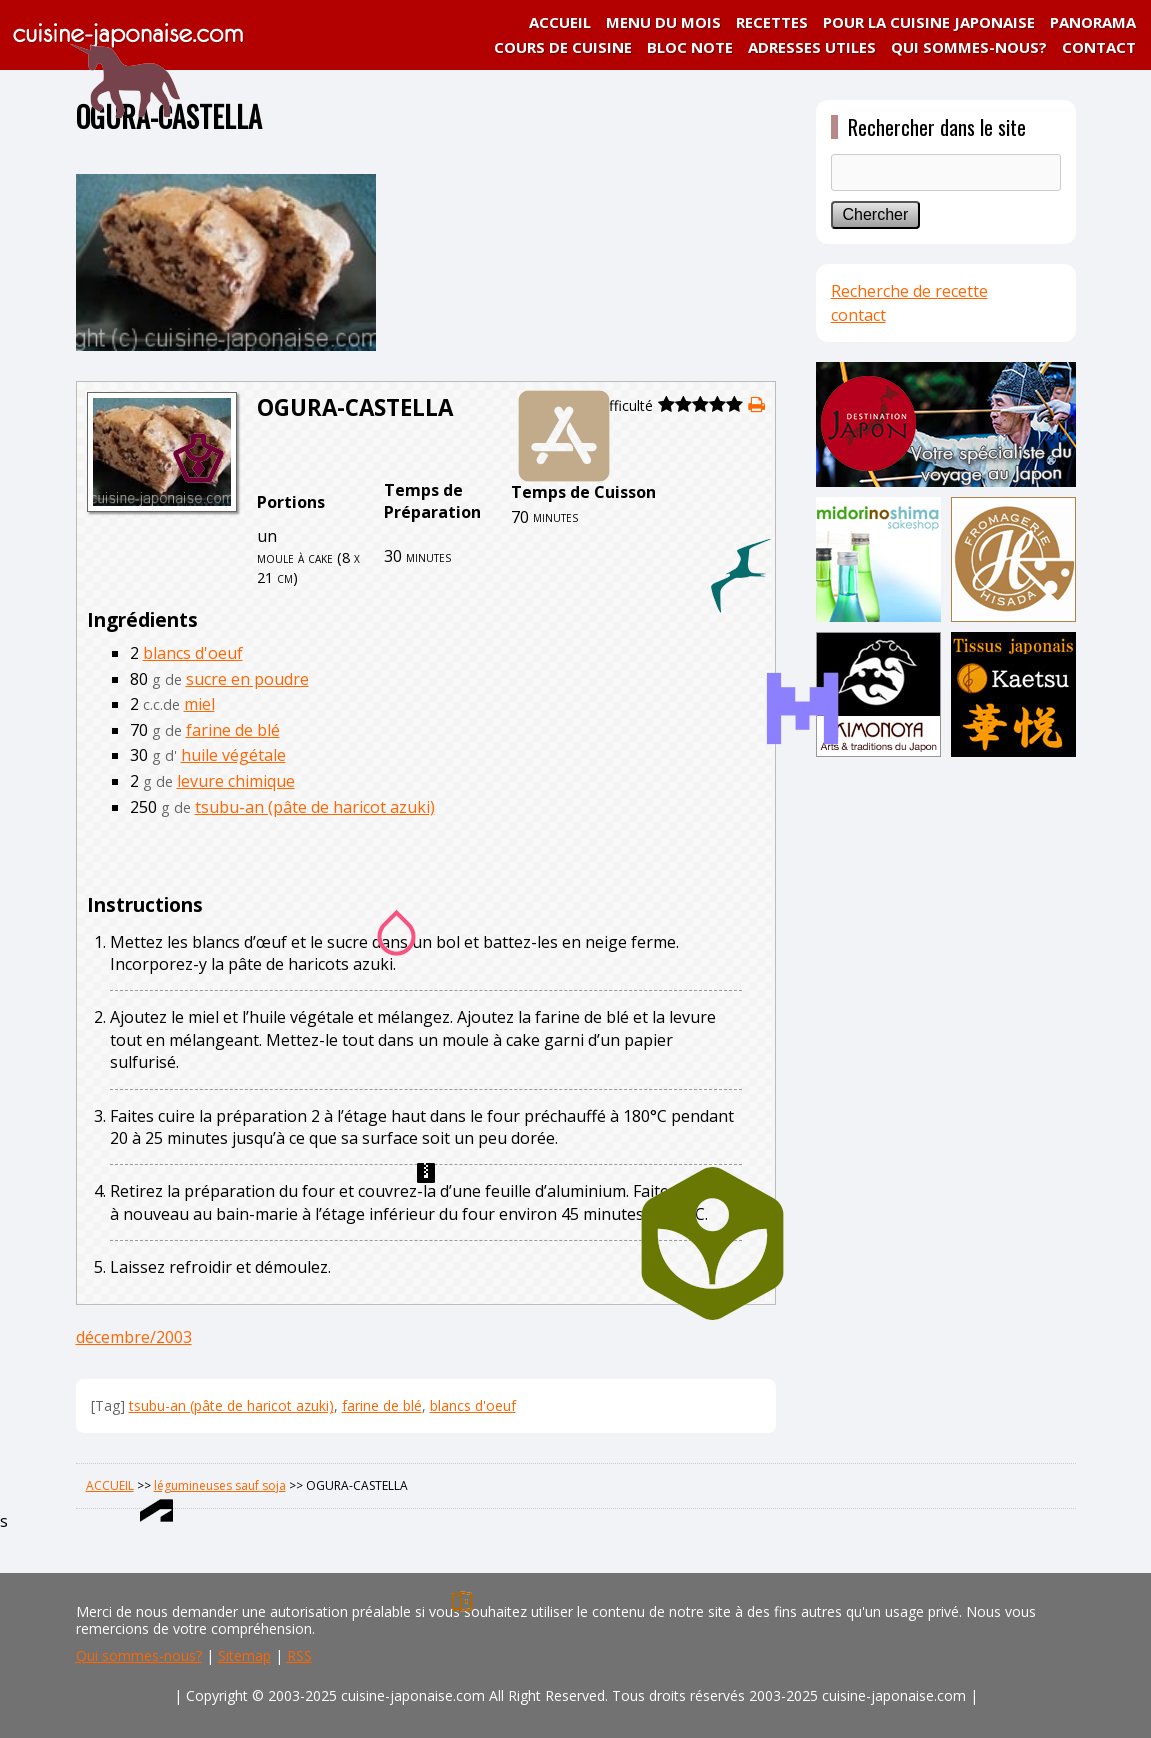  I want to click on adjust color or opacity settings, so click(396, 934).